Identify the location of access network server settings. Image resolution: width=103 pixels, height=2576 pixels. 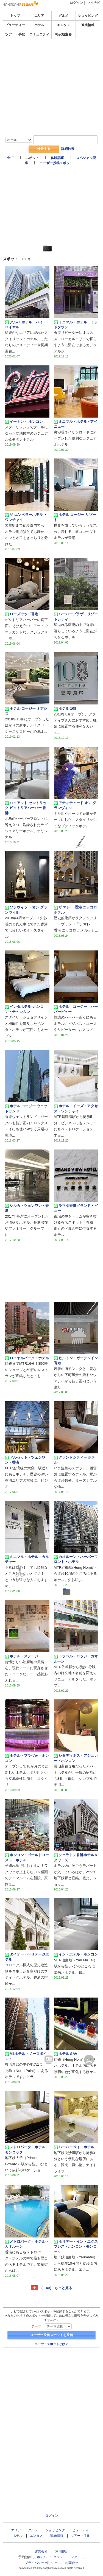
(96, 1068).